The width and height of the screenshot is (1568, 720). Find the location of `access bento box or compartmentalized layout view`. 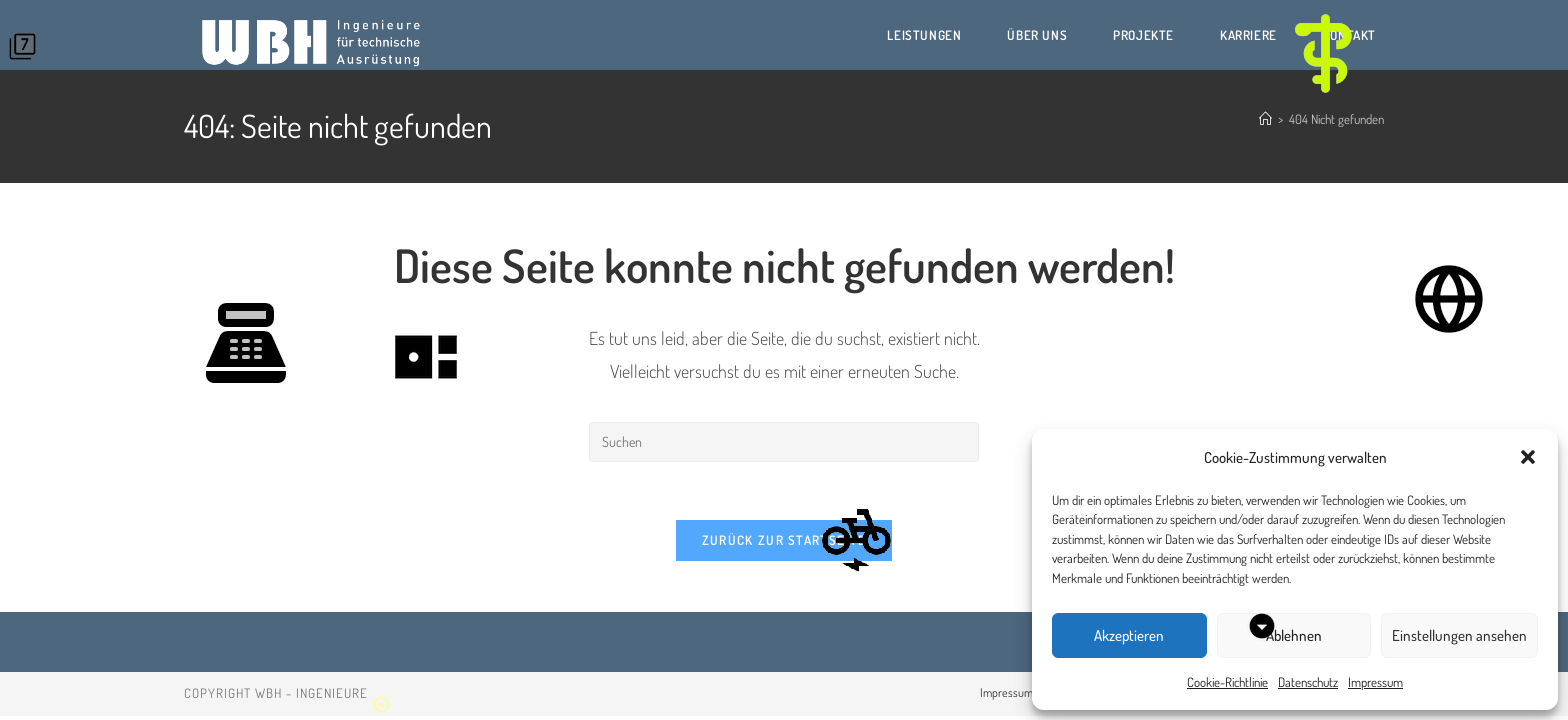

access bento box or compartmentalized layout view is located at coordinates (426, 357).